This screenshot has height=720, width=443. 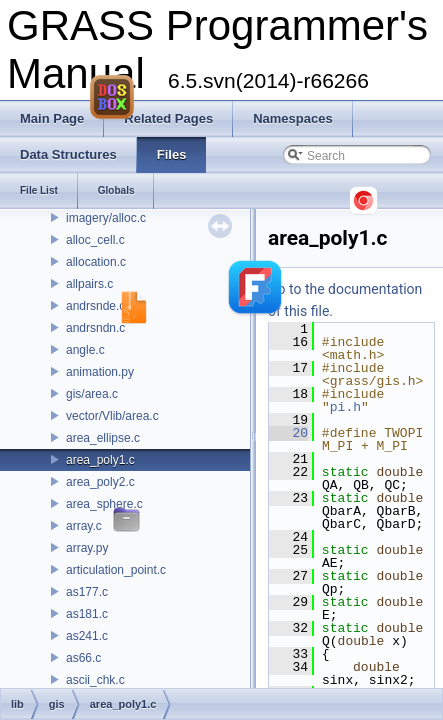 I want to click on open ungoogled chromium browser, so click(x=363, y=200).